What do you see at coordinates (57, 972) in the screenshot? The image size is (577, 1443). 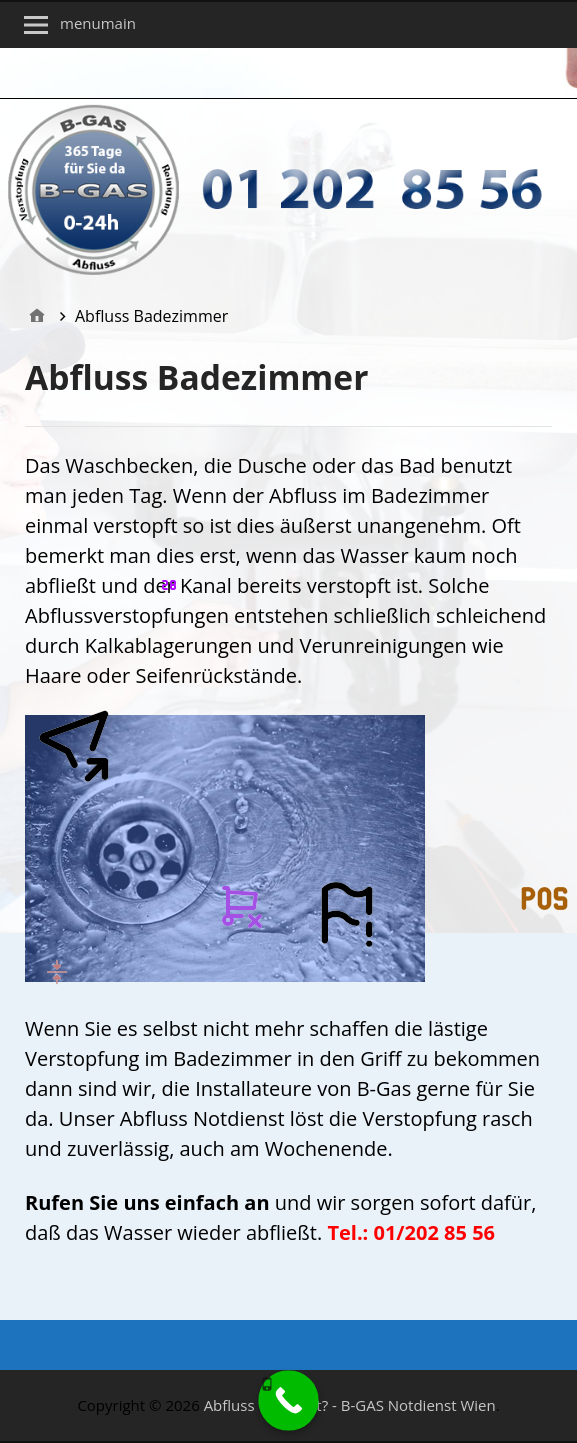 I see `collapse content vertically` at bounding box center [57, 972].